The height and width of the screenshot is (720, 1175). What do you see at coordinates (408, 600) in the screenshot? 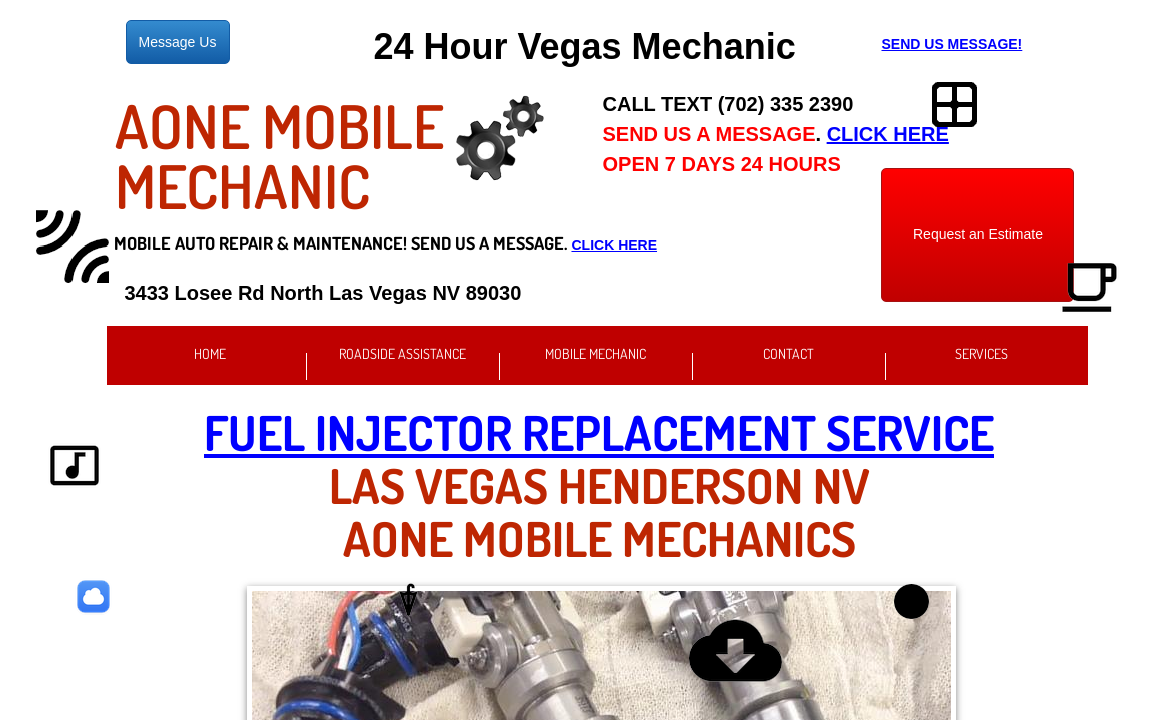
I see `indicates rainy weather conditions` at bounding box center [408, 600].